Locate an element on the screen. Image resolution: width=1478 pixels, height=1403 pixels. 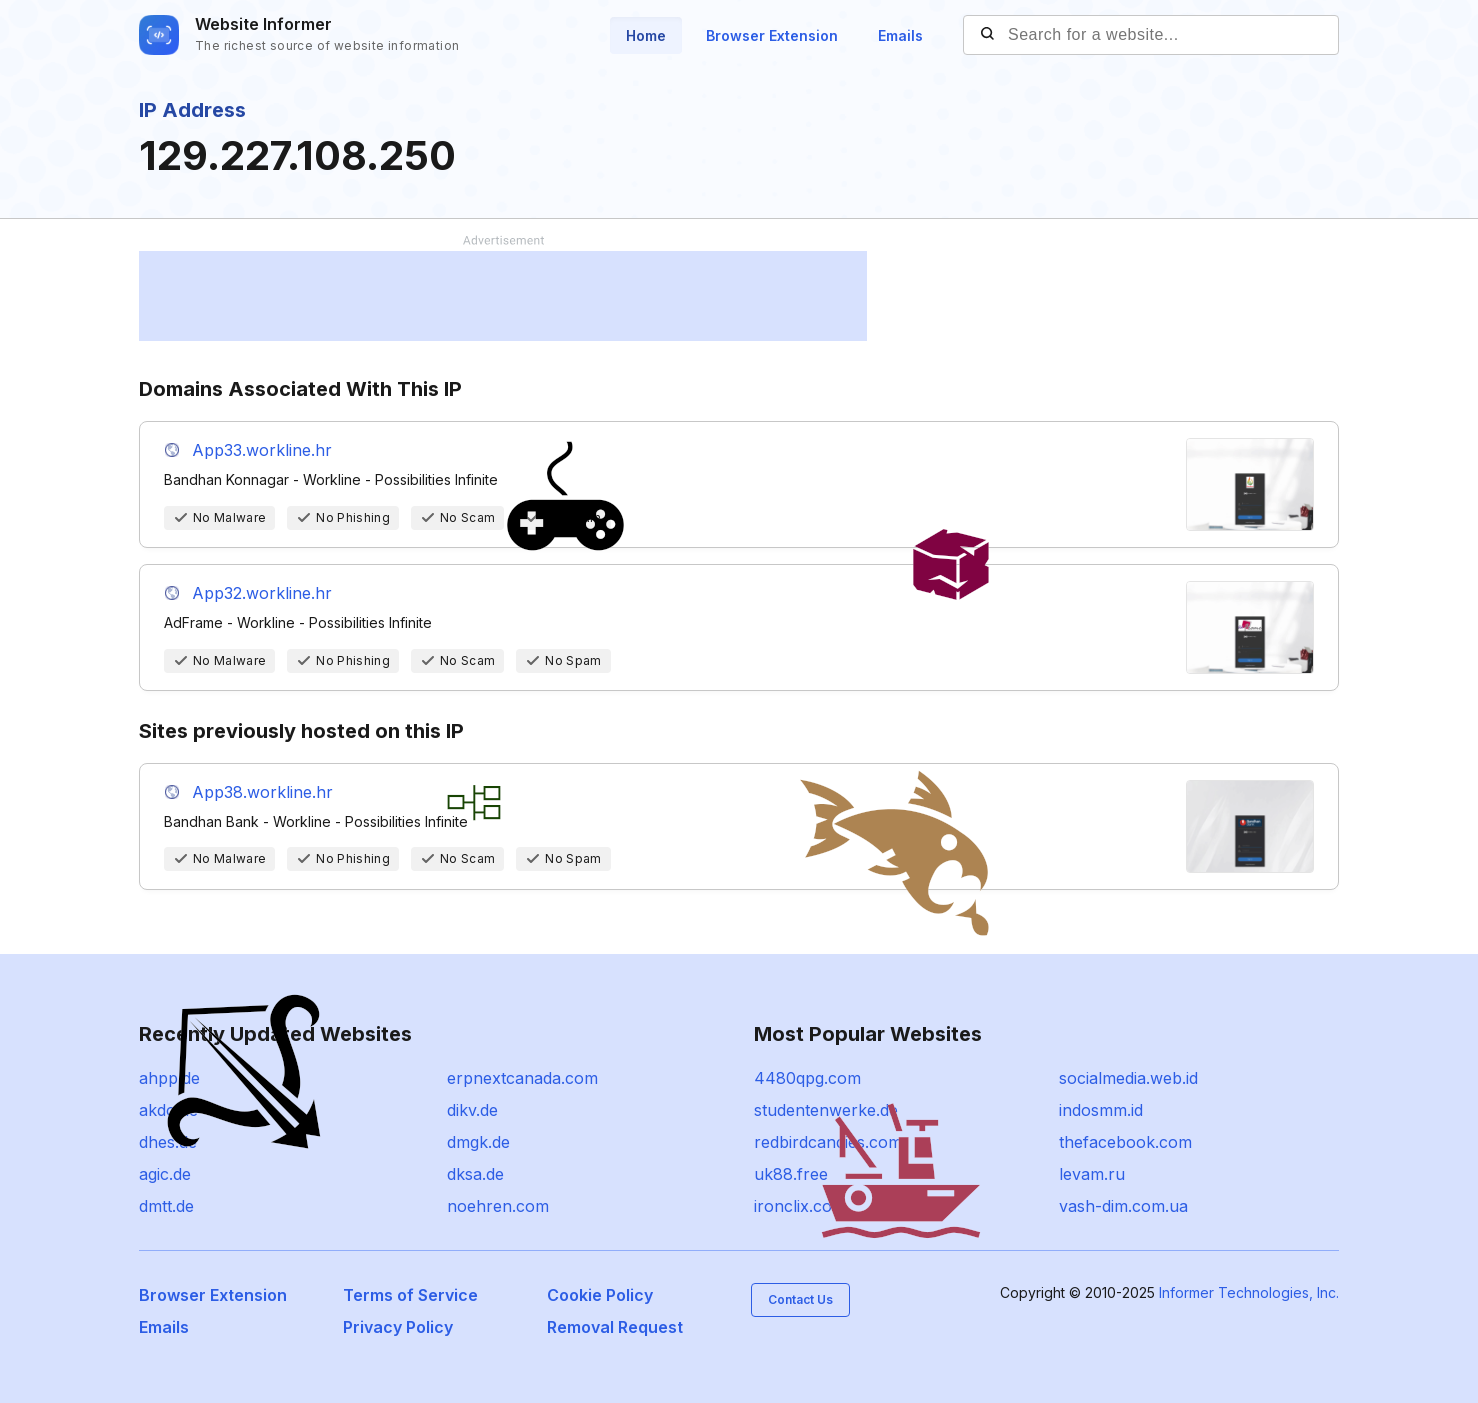
indicates predator-prey relationship in a game is located at coordinates (895, 844).